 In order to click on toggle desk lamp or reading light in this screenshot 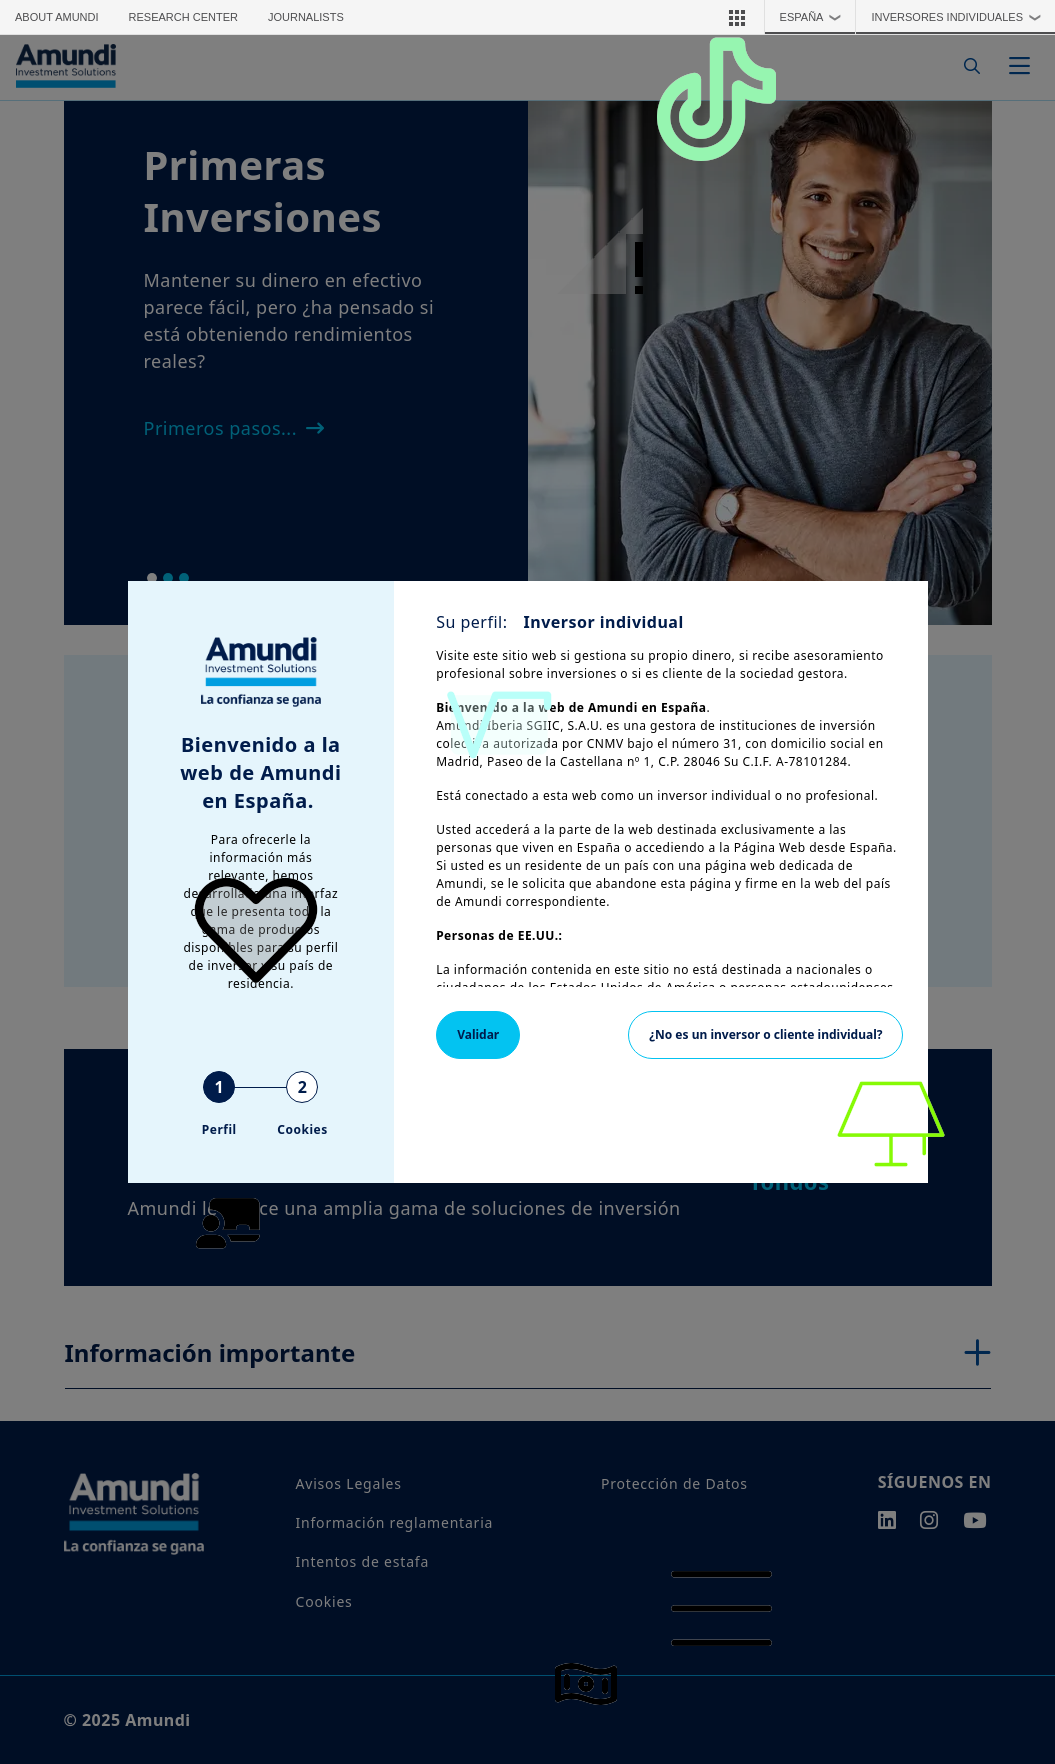, I will do `click(891, 1124)`.